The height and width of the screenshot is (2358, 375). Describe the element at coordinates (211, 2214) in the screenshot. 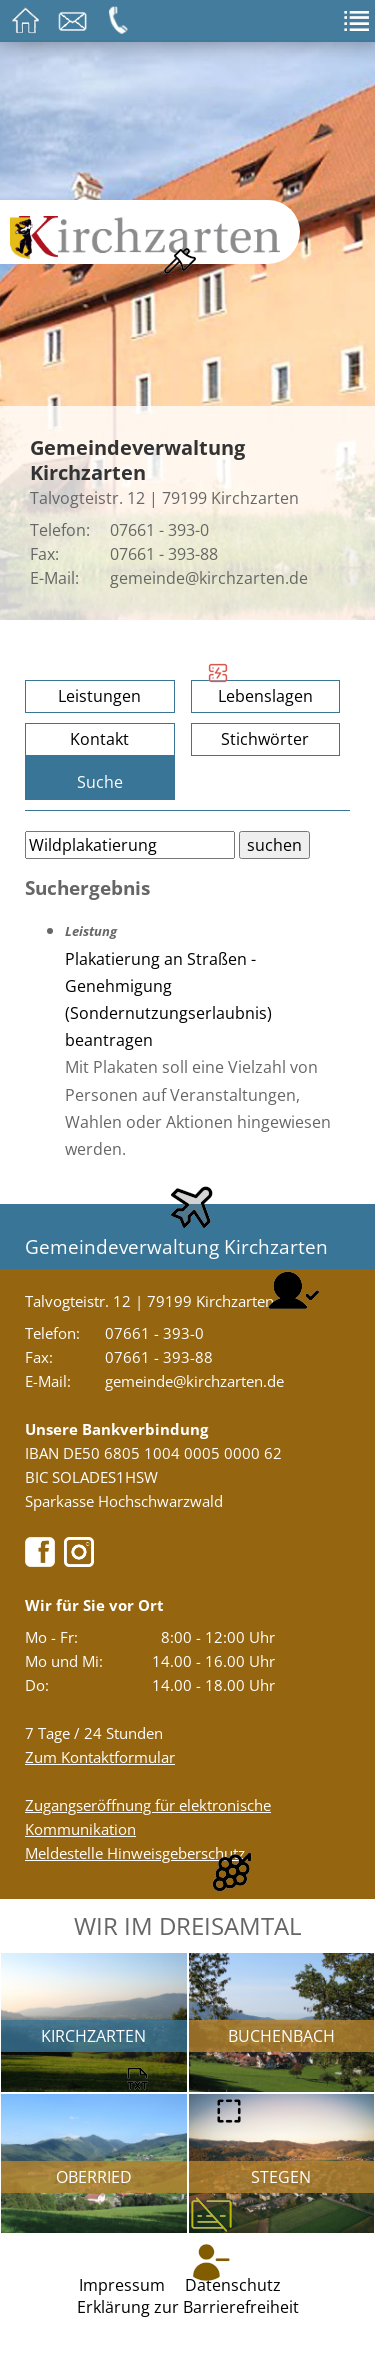

I see `disable subtitles or closed captions` at that location.